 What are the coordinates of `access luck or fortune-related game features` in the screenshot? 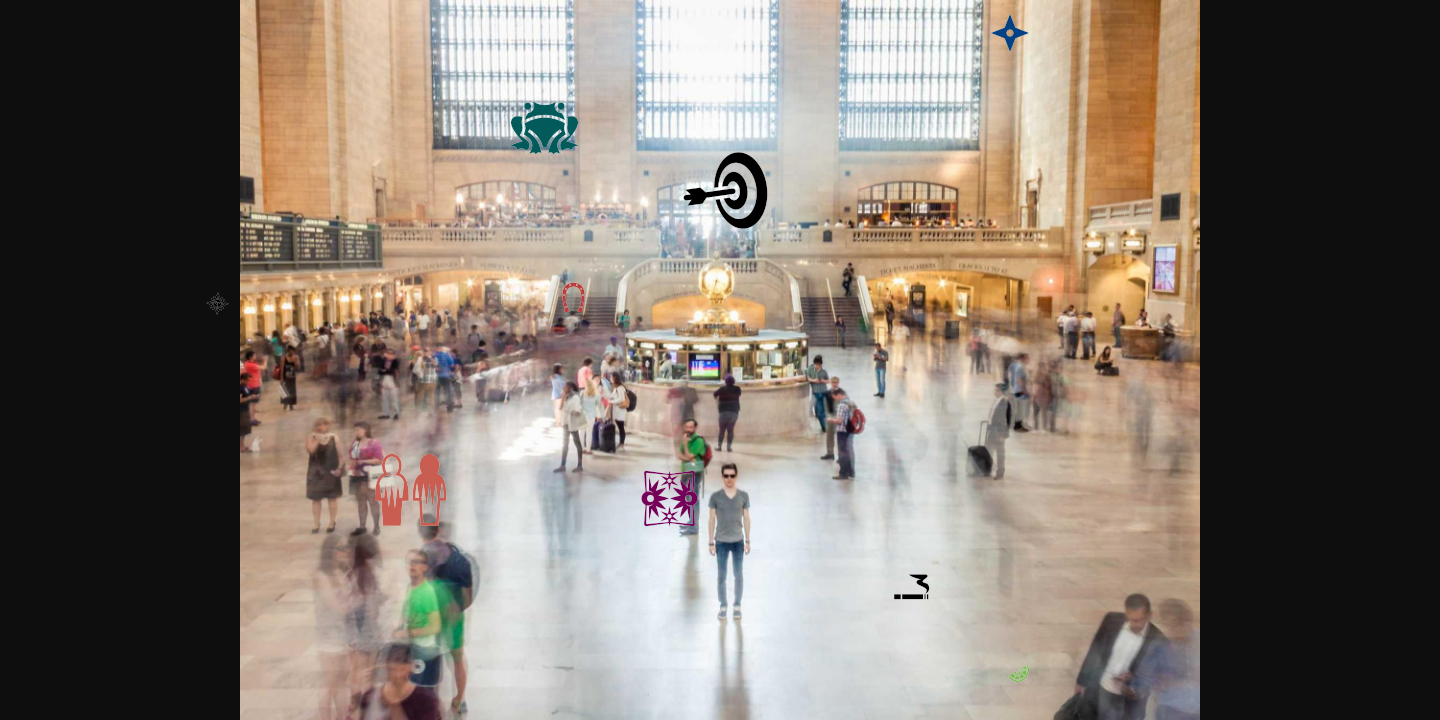 It's located at (573, 297).